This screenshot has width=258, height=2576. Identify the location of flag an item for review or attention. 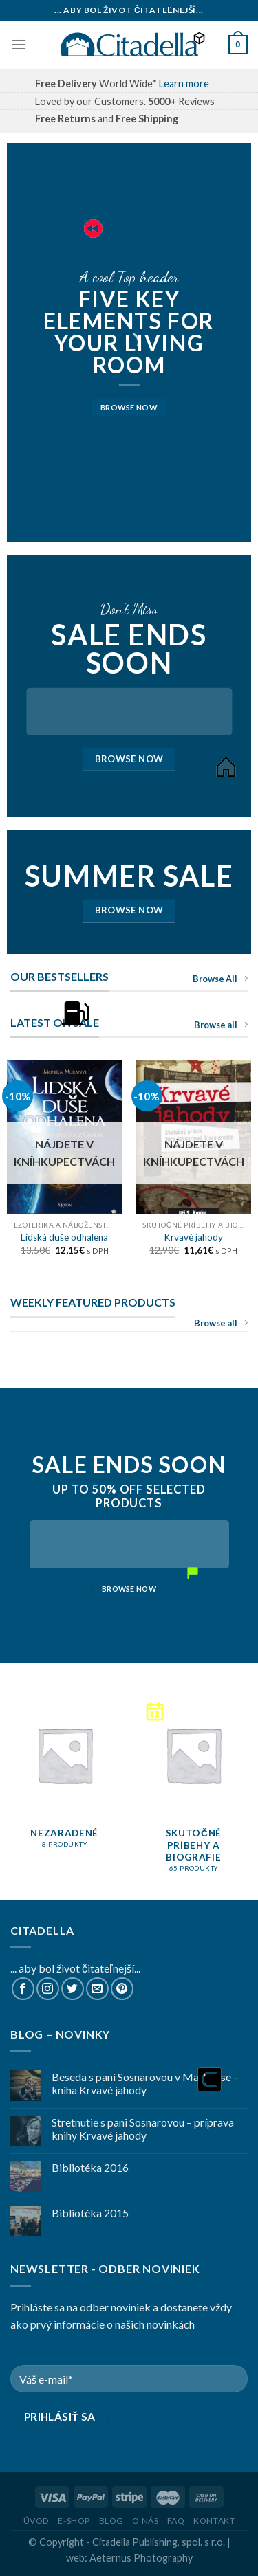
(193, 1573).